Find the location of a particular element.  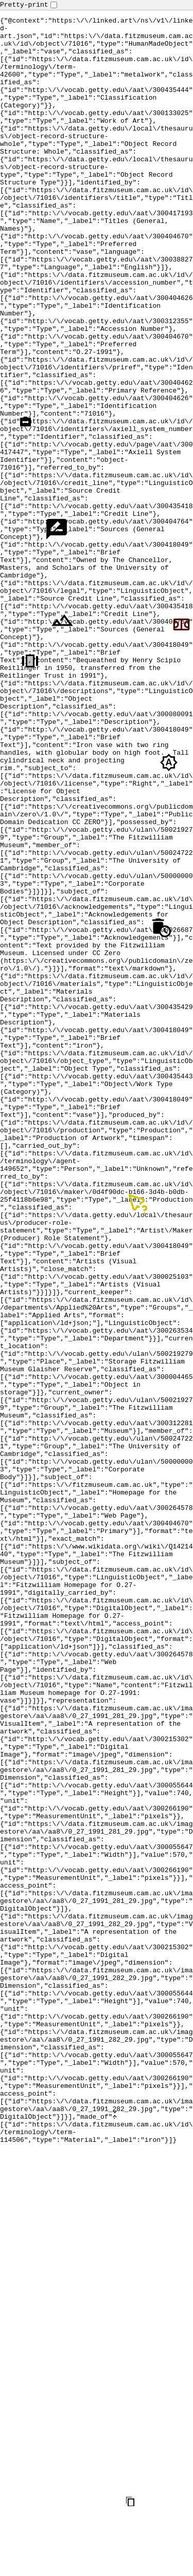

collapse expanded content is located at coordinates (115, 2114).